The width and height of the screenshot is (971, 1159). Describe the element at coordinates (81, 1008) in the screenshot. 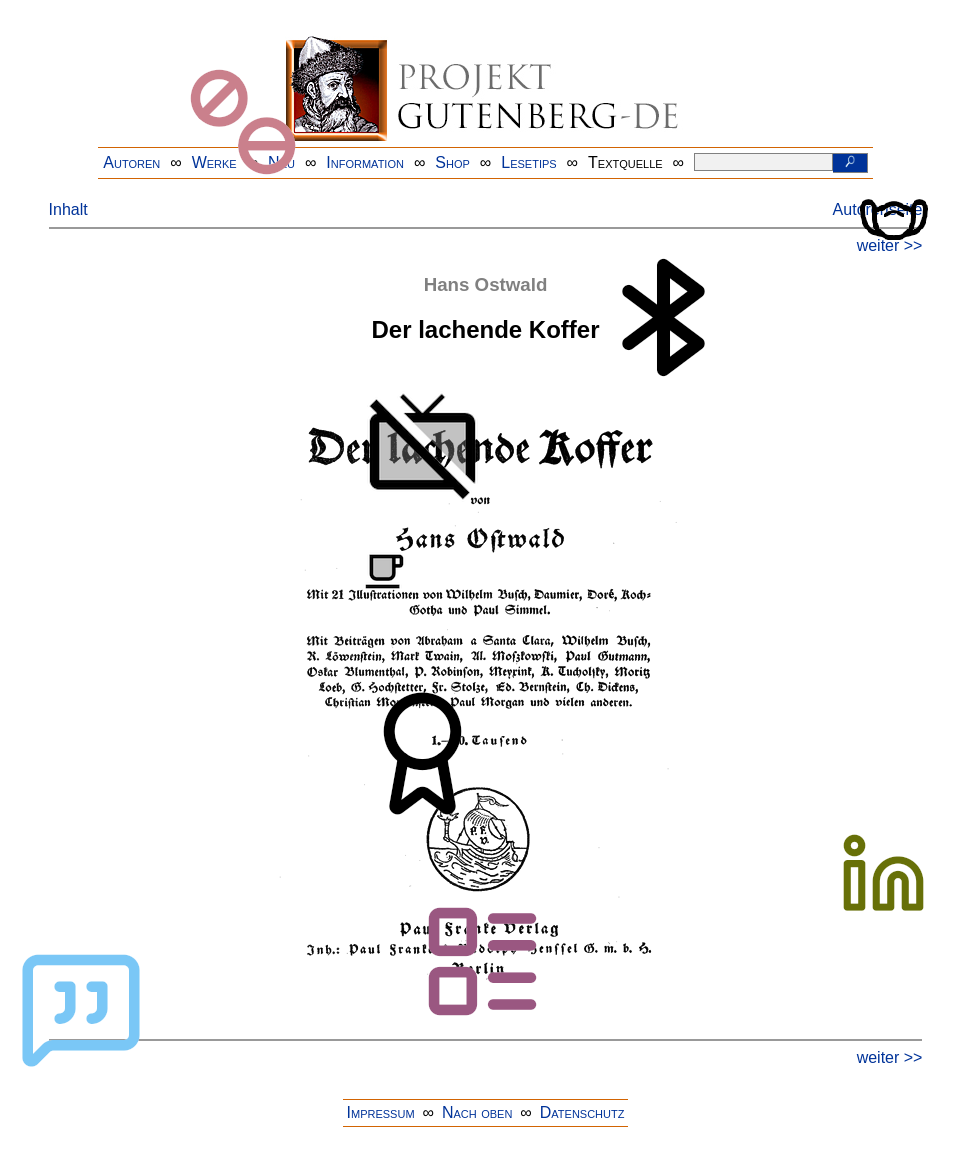

I see `view or send a quoted message` at that location.